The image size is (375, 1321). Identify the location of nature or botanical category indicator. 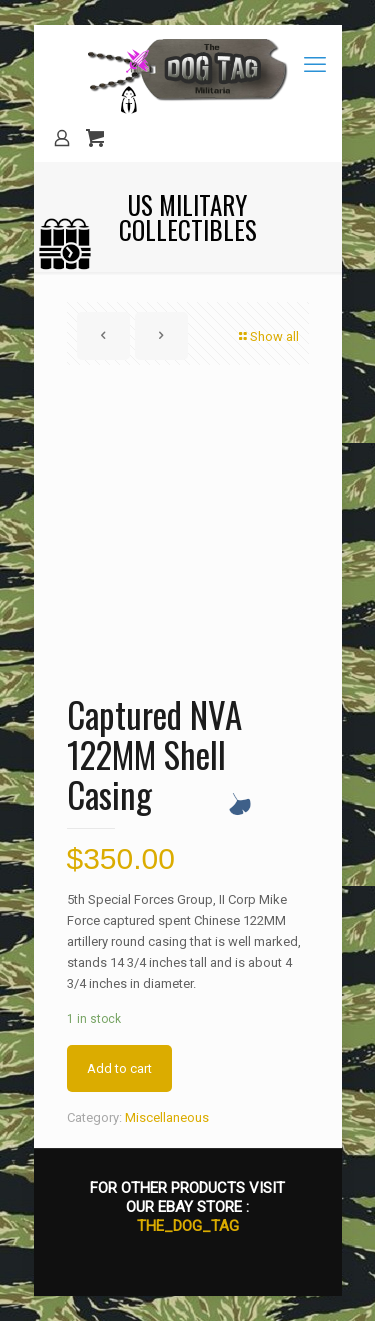
(240, 804).